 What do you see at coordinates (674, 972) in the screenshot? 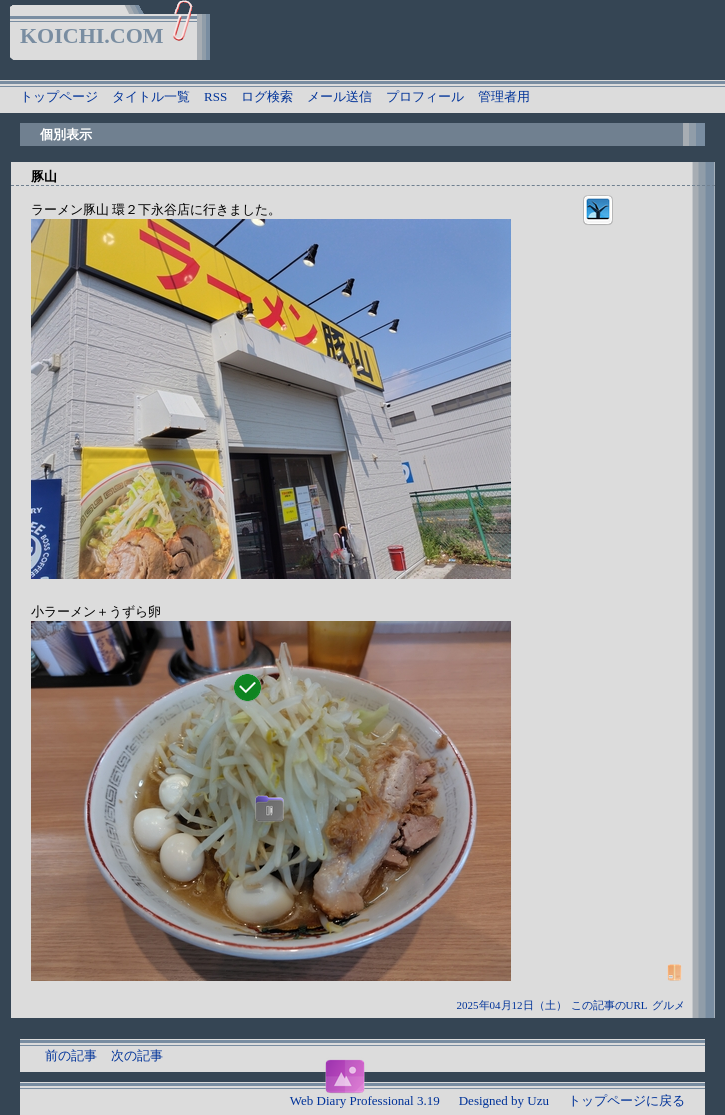
I see `compressed or archived file type indicator` at bounding box center [674, 972].